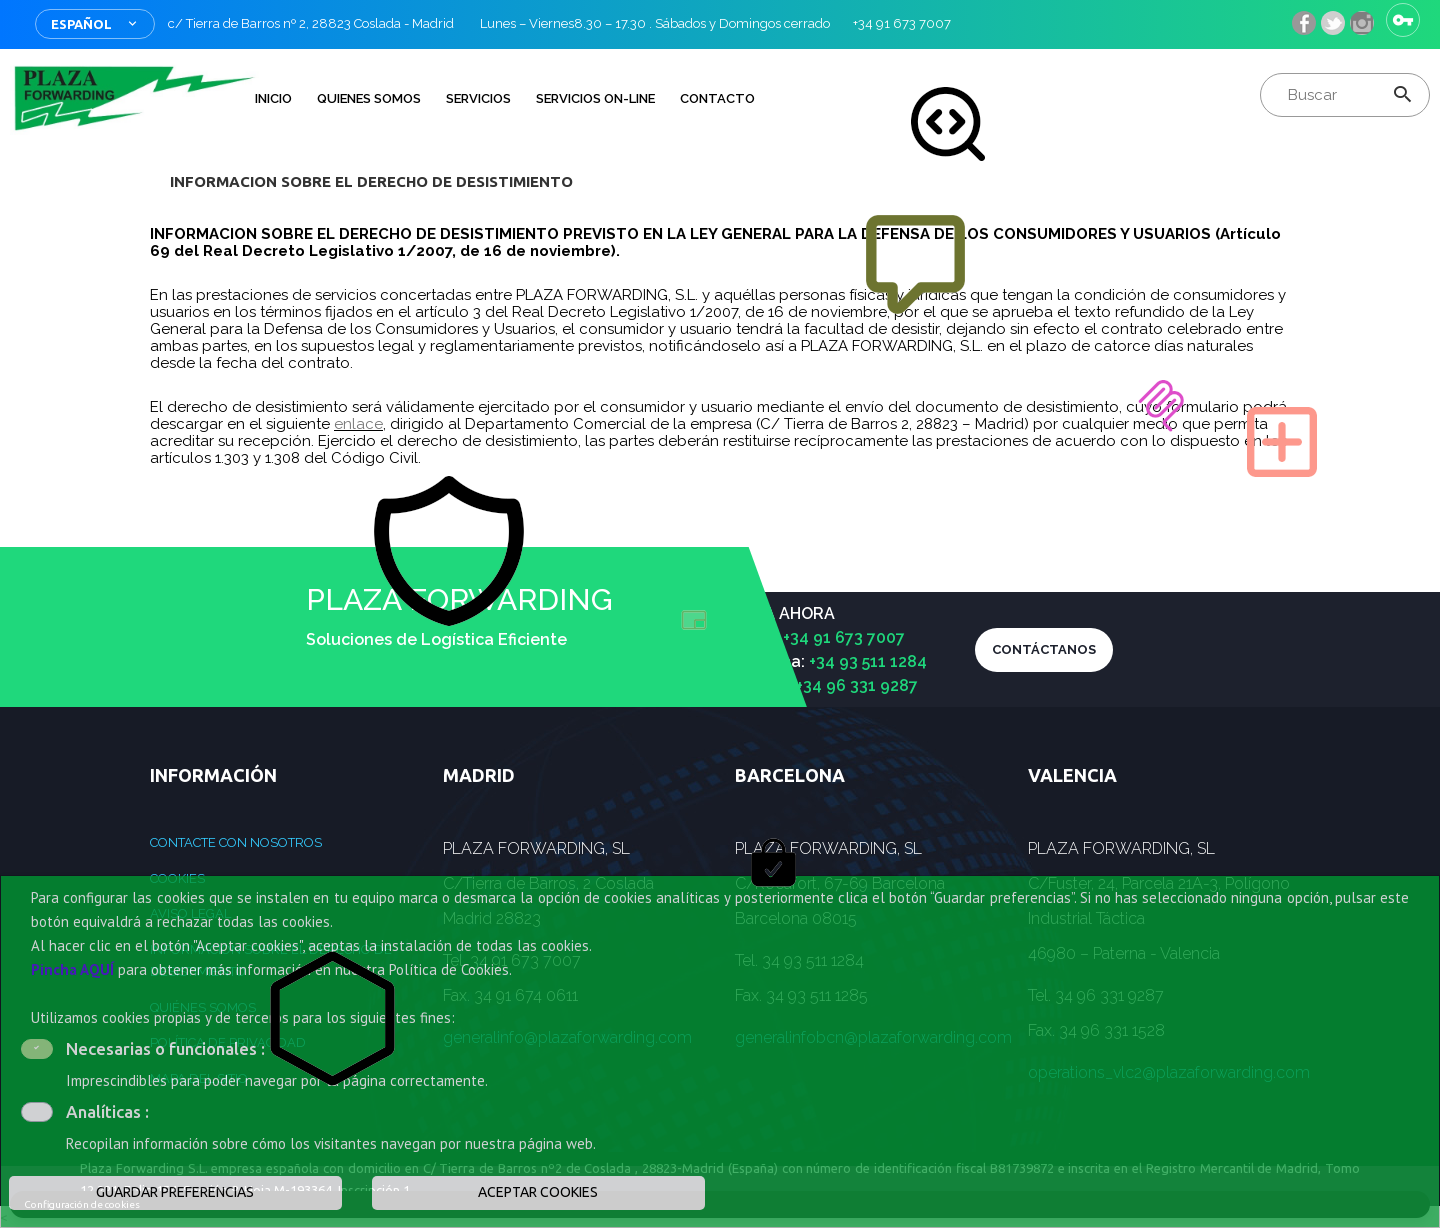  What do you see at coordinates (332, 1018) in the screenshot?
I see `indicates a hexagonal shape or geometric element` at bounding box center [332, 1018].